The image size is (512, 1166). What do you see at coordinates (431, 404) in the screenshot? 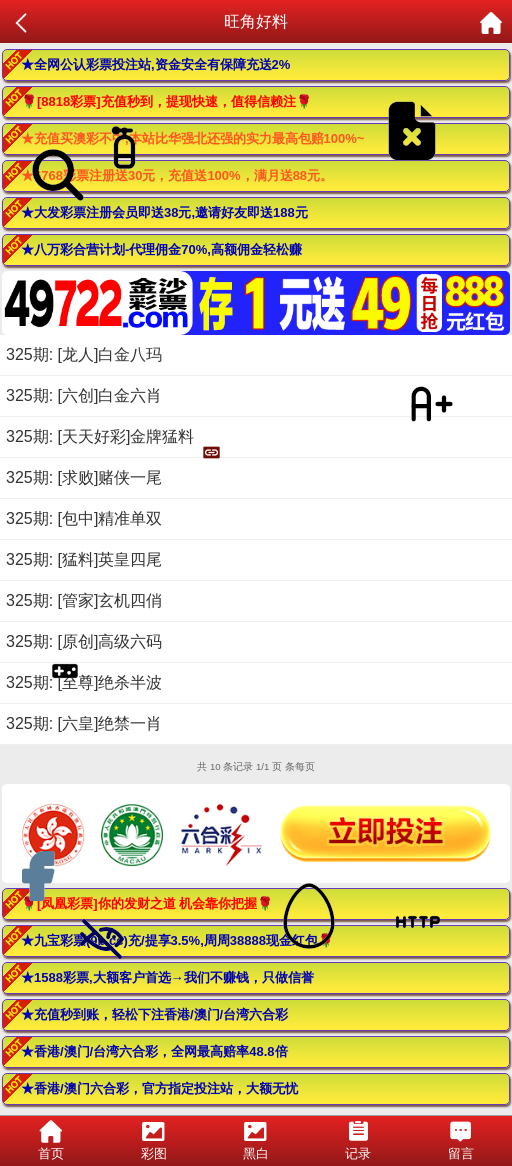
I see `increase text size` at bounding box center [431, 404].